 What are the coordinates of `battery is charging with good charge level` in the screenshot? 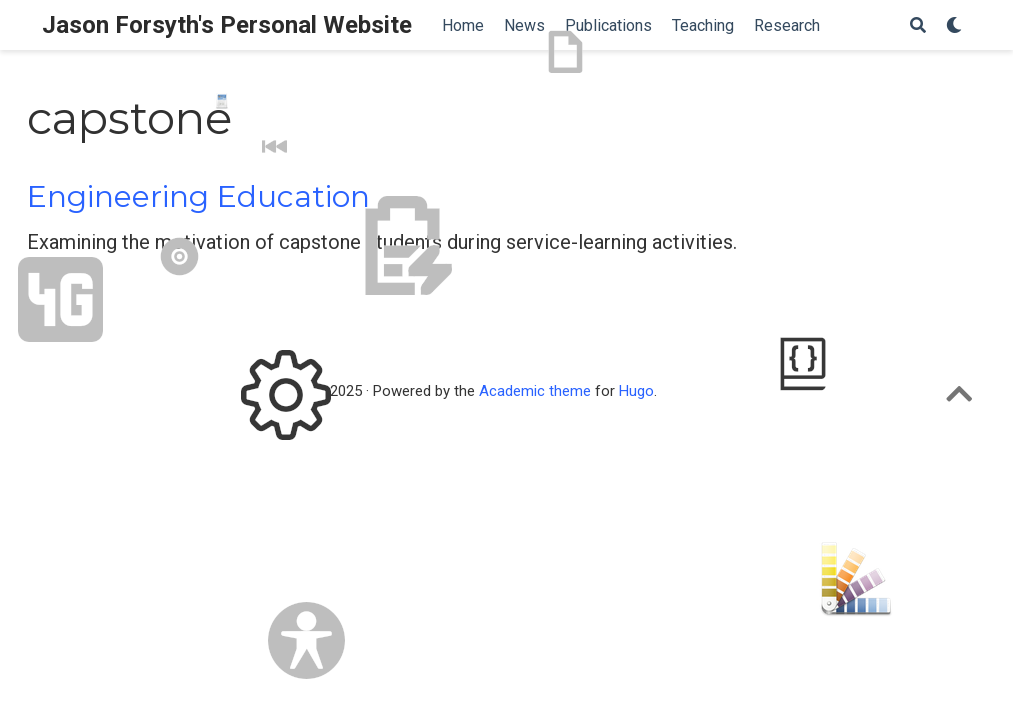 It's located at (402, 245).